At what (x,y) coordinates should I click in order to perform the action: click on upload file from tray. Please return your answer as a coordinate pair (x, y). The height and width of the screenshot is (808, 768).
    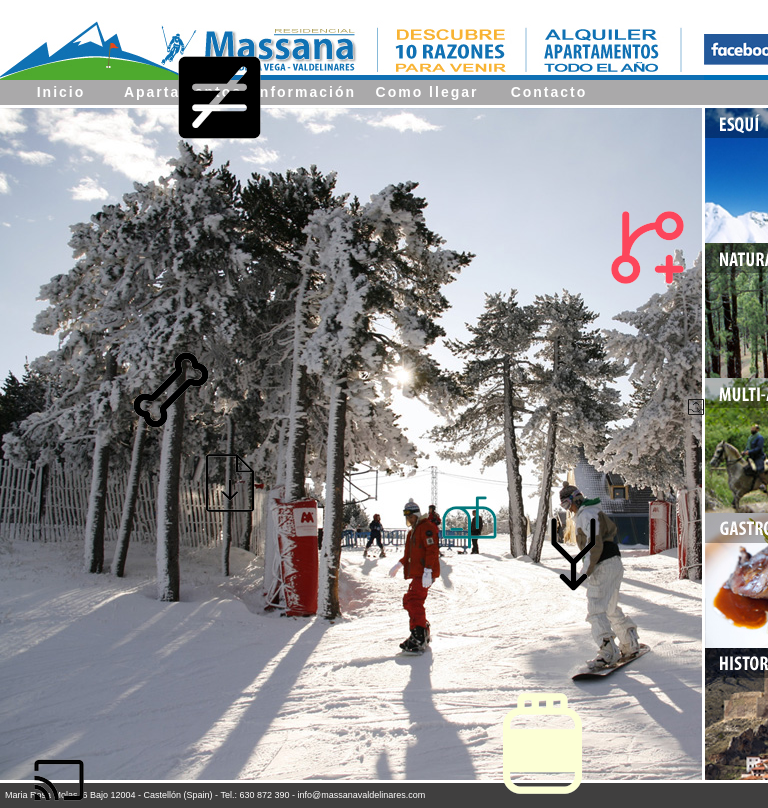
    Looking at the image, I should click on (696, 407).